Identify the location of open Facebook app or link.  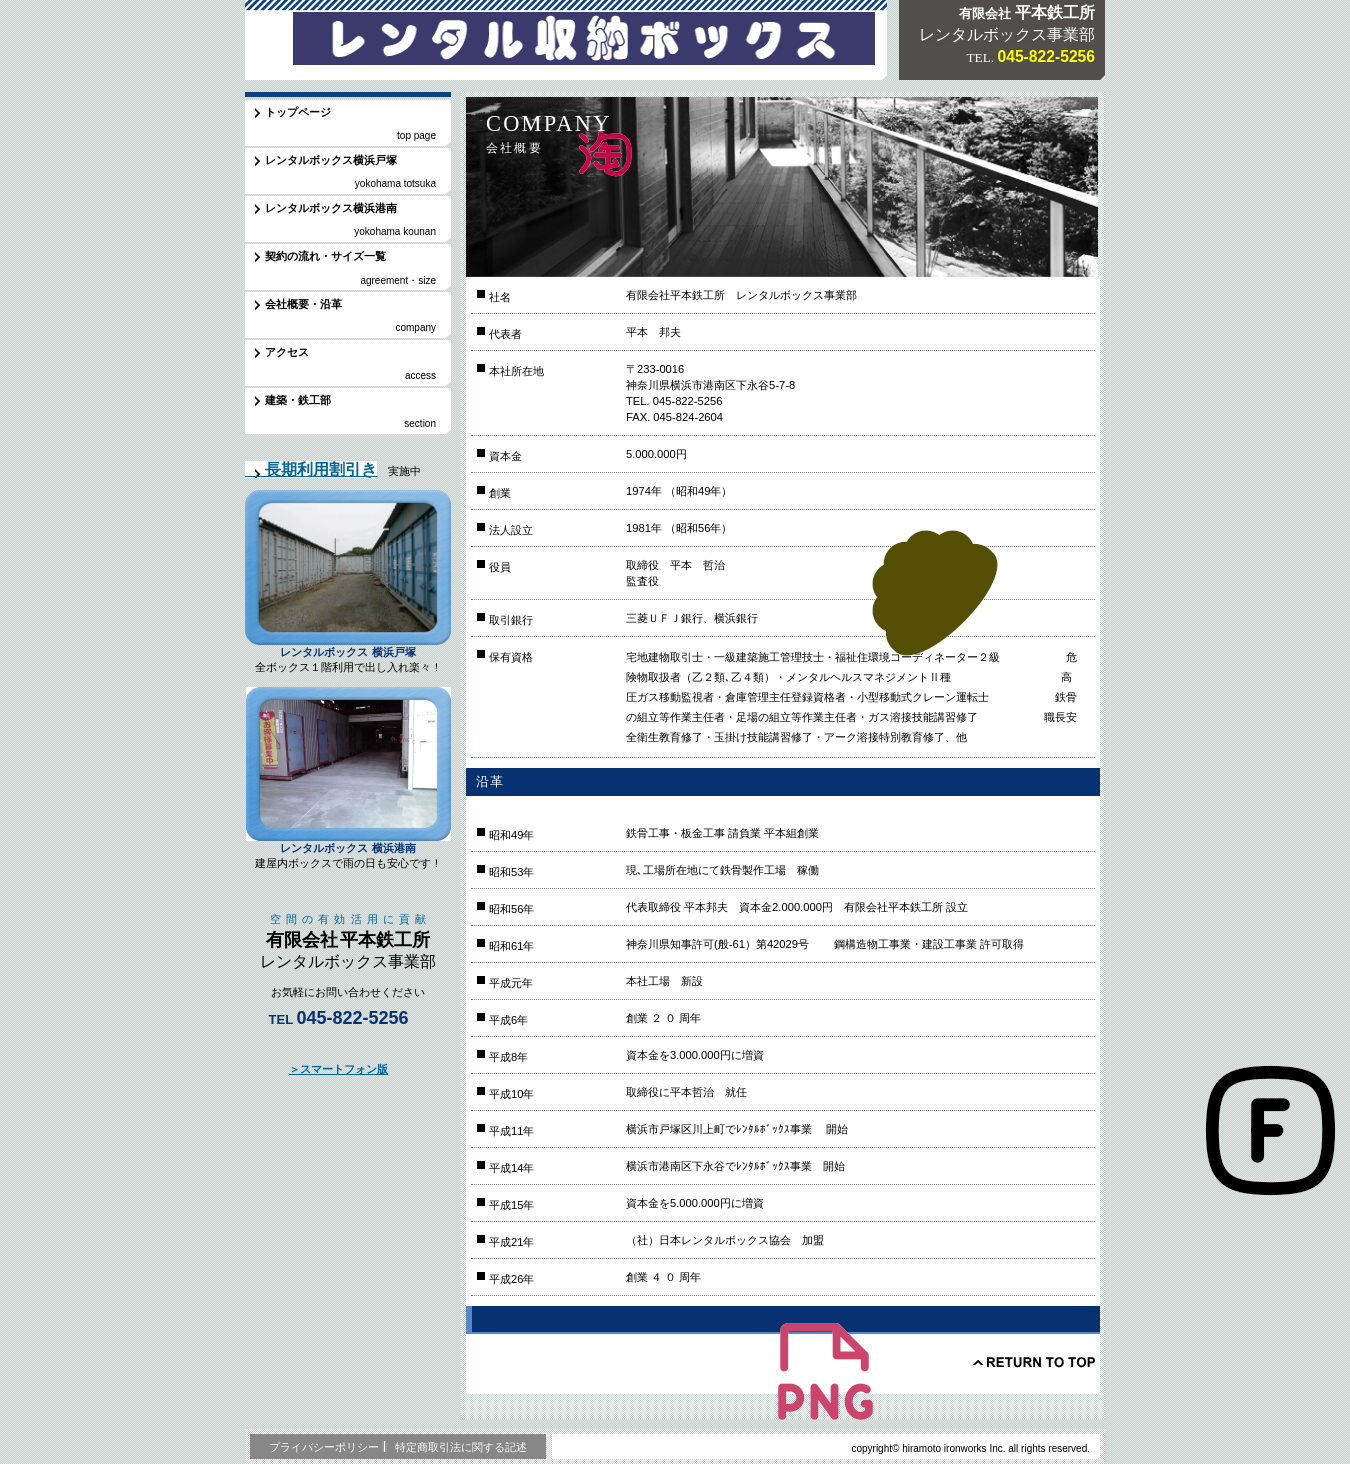
(1270, 1130).